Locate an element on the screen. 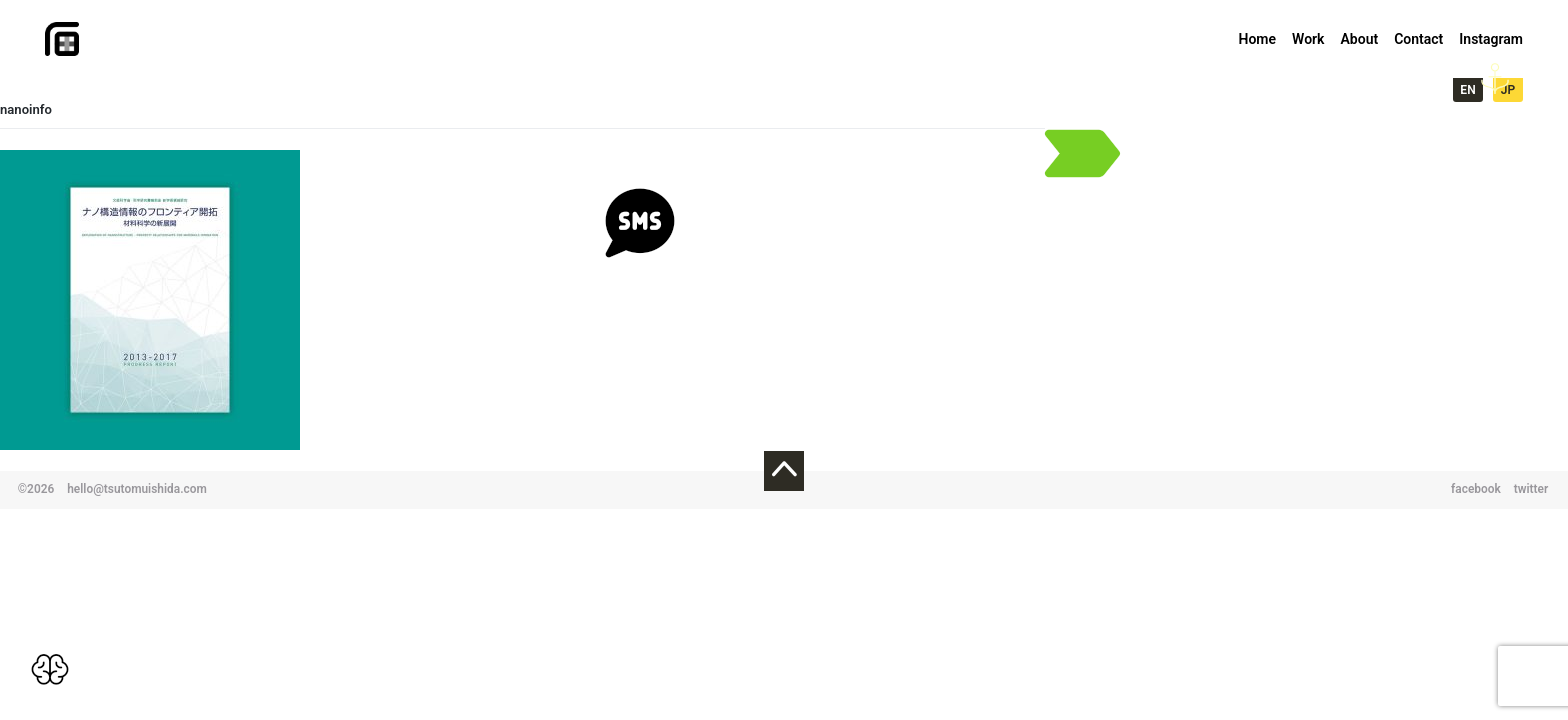 The width and height of the screenshot is (1568, 720). anchor link to a specific section on the page is located at coordinates (1495, 78).